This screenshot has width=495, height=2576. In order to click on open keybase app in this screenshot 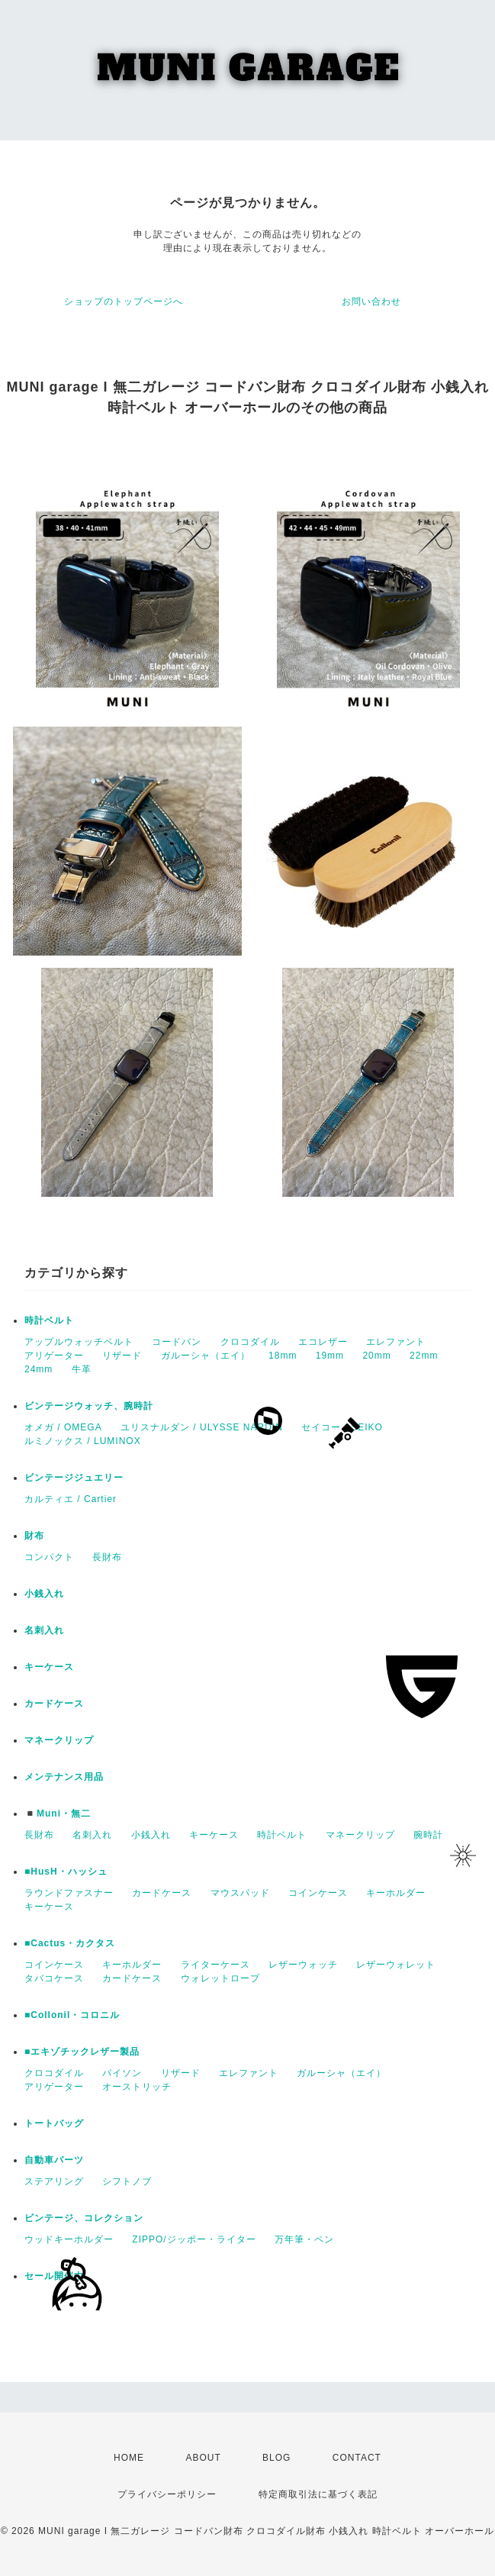, I will do `click(77, 2284)`.